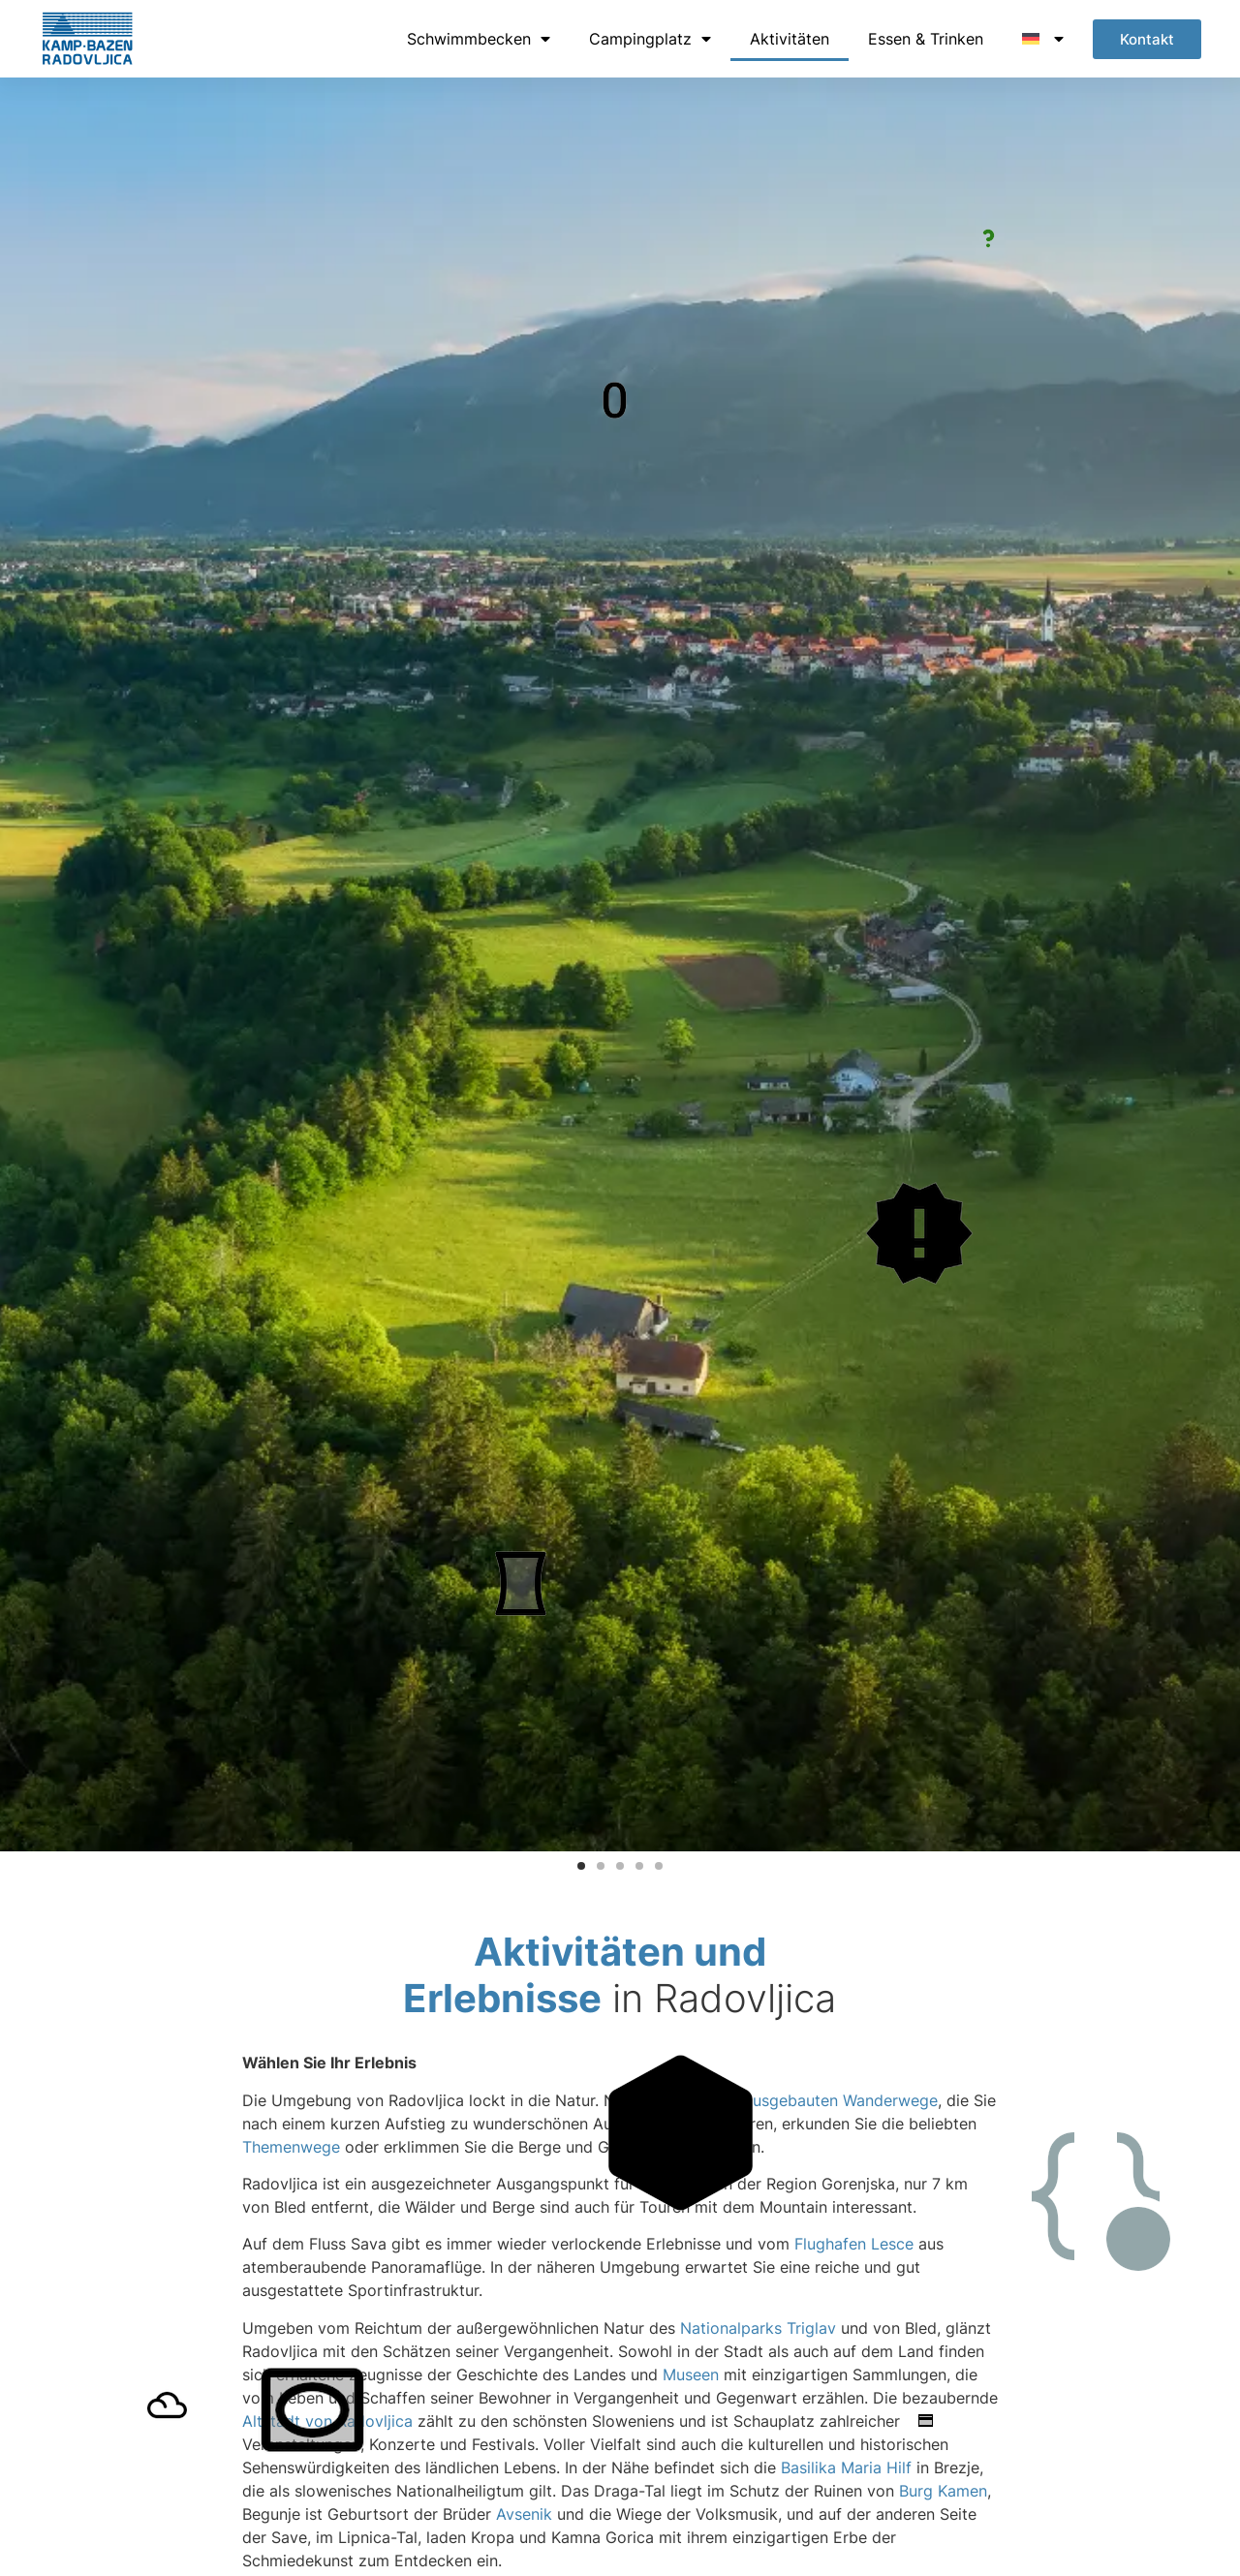  Describe the element at coordinates (1096, 2196) in the screenshot. I see `indicates a code block or JSON object with additional information` at that location.